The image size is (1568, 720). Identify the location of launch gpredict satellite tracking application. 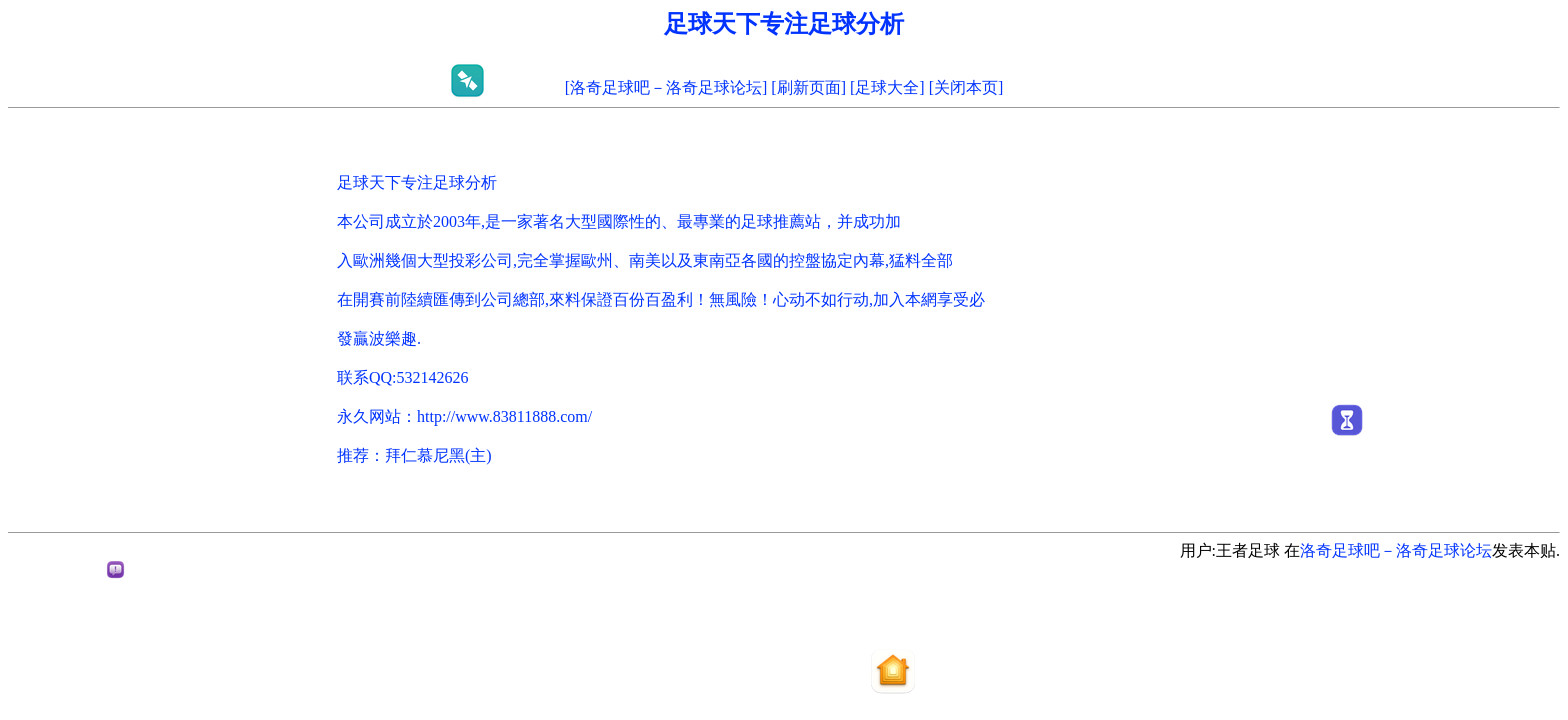
(467, 80).